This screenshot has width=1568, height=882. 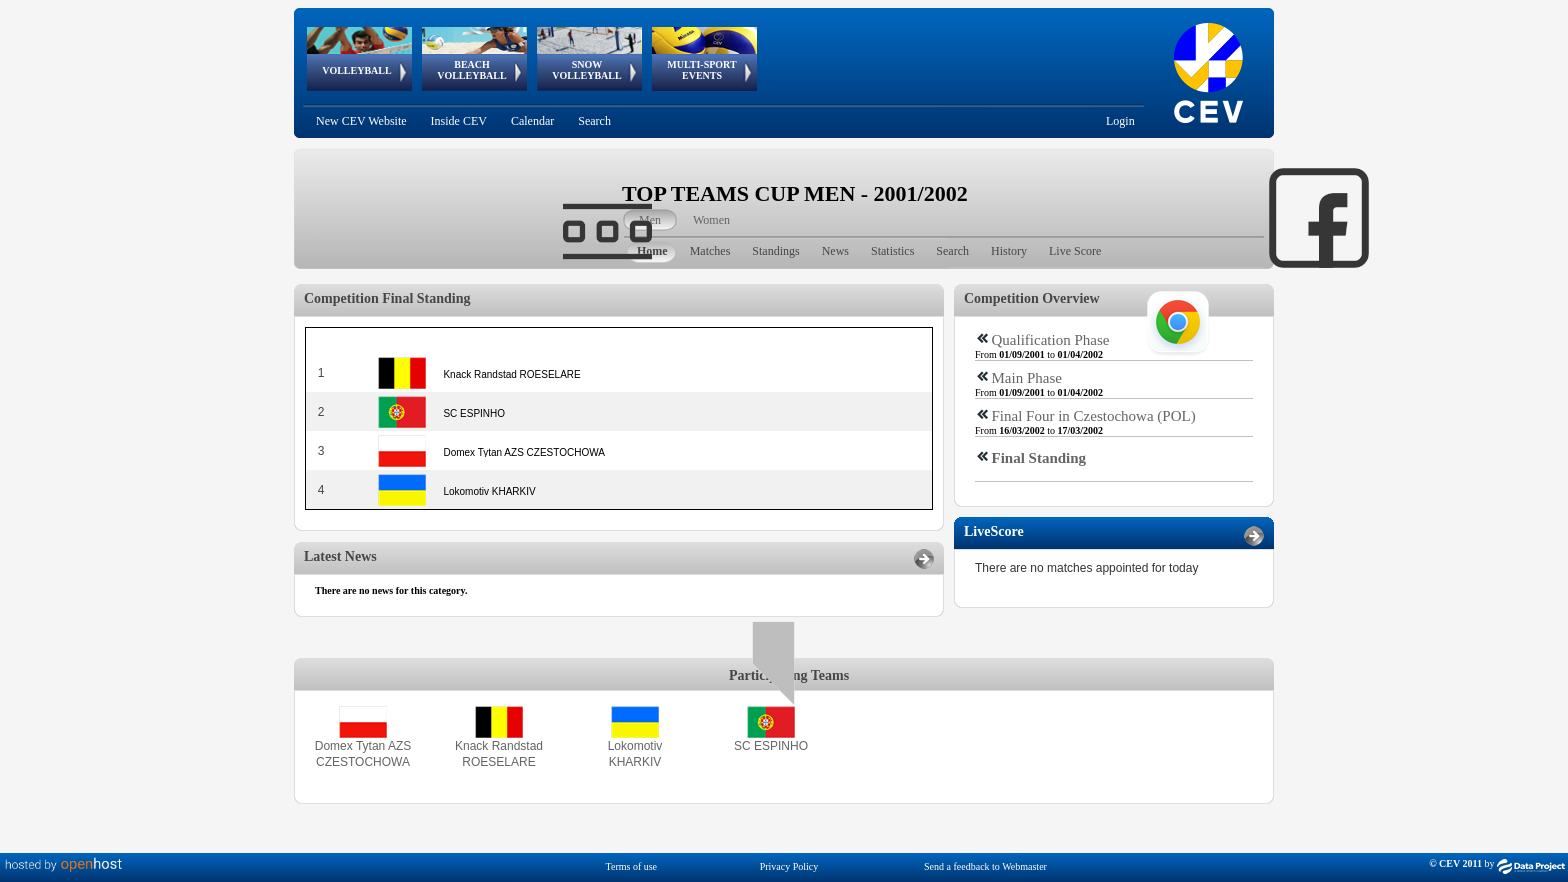 What do you see at coordinates (1178, 322) in the screenshot?
I see `open google chrome browser` at bounding box center [1178, 322].